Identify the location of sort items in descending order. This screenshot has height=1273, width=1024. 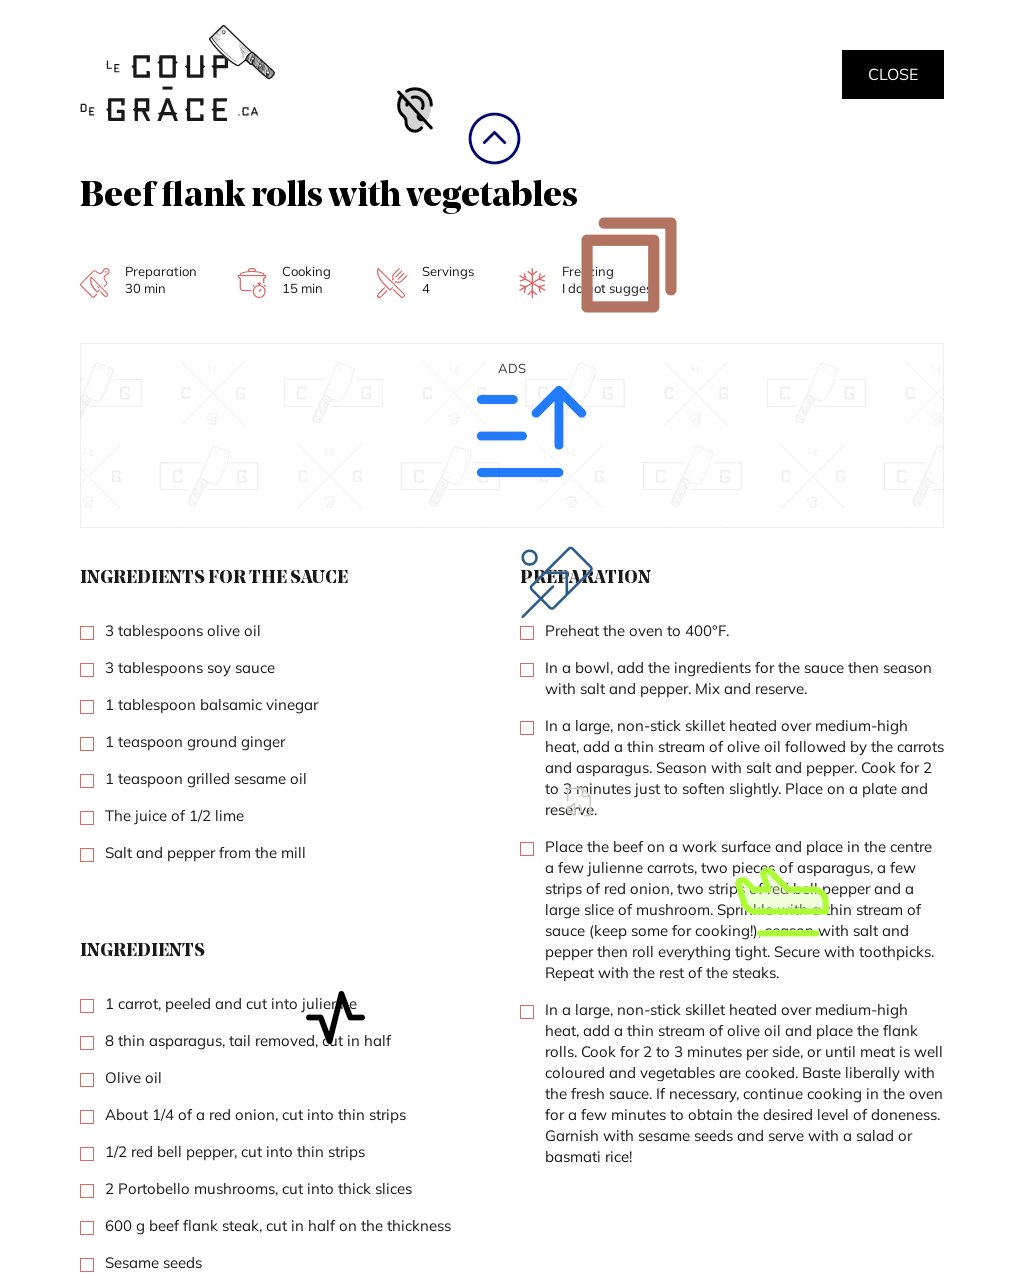
(527, 436).